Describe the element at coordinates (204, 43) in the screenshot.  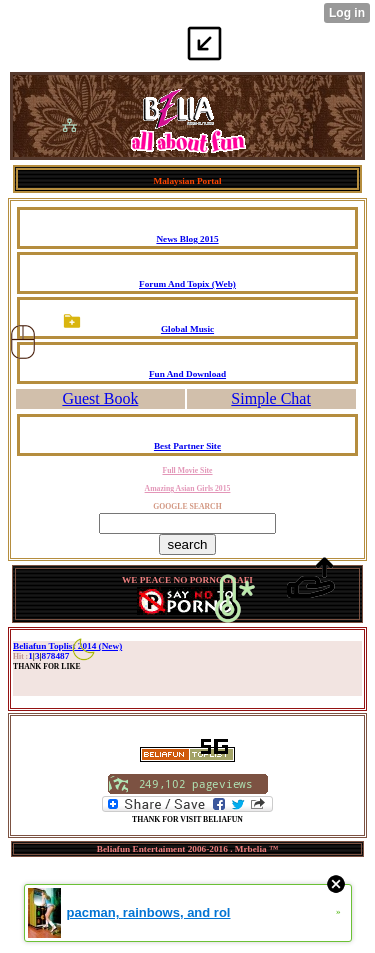
I see `move content to bottom-left corner` at that location.